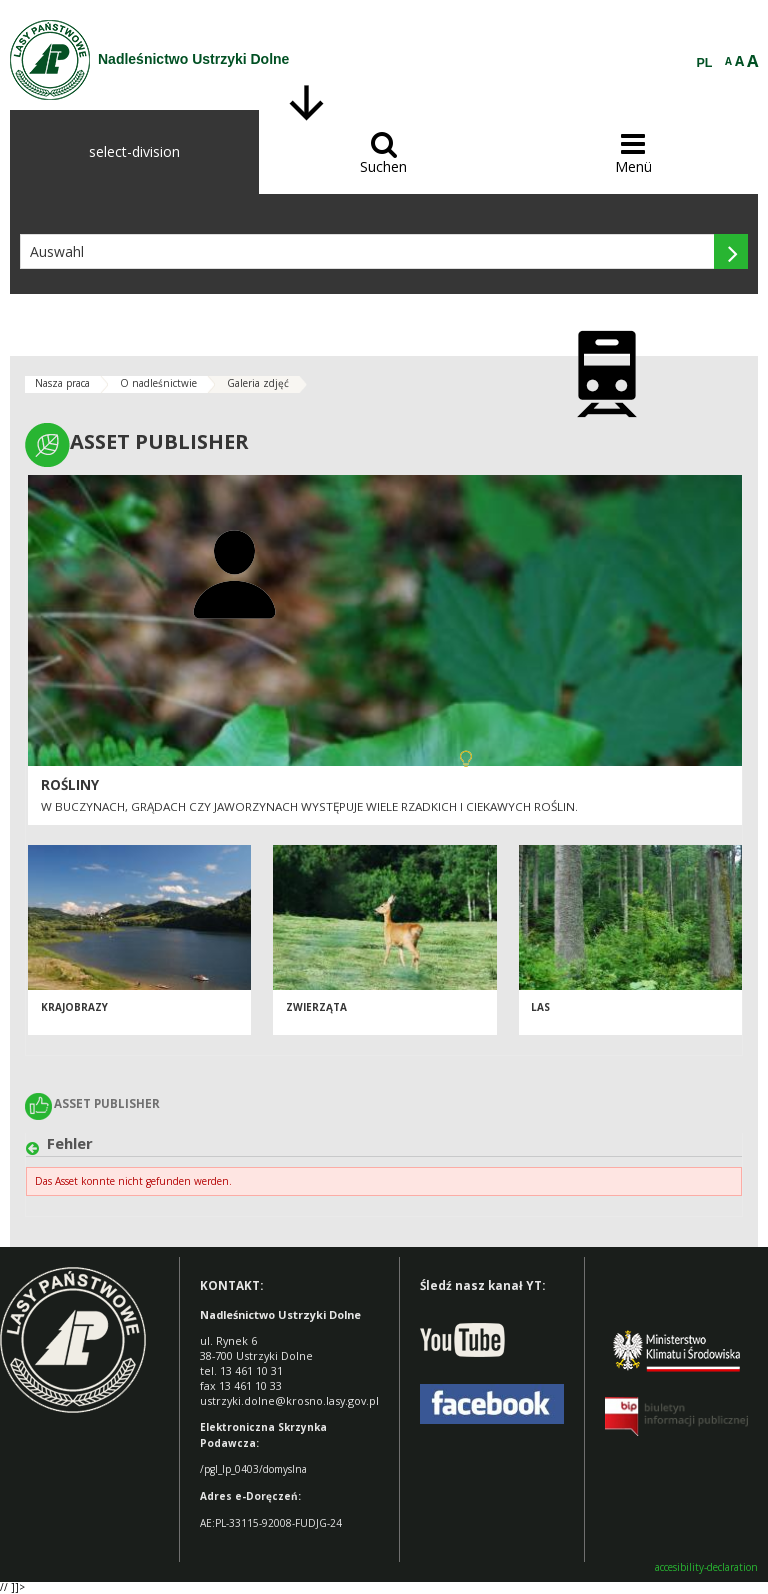 The height and width of the screenshot is (1594, 768). Describe the element at coordinates (306, 102) in the screenshot. I see `scroll down or view more content` at that location.